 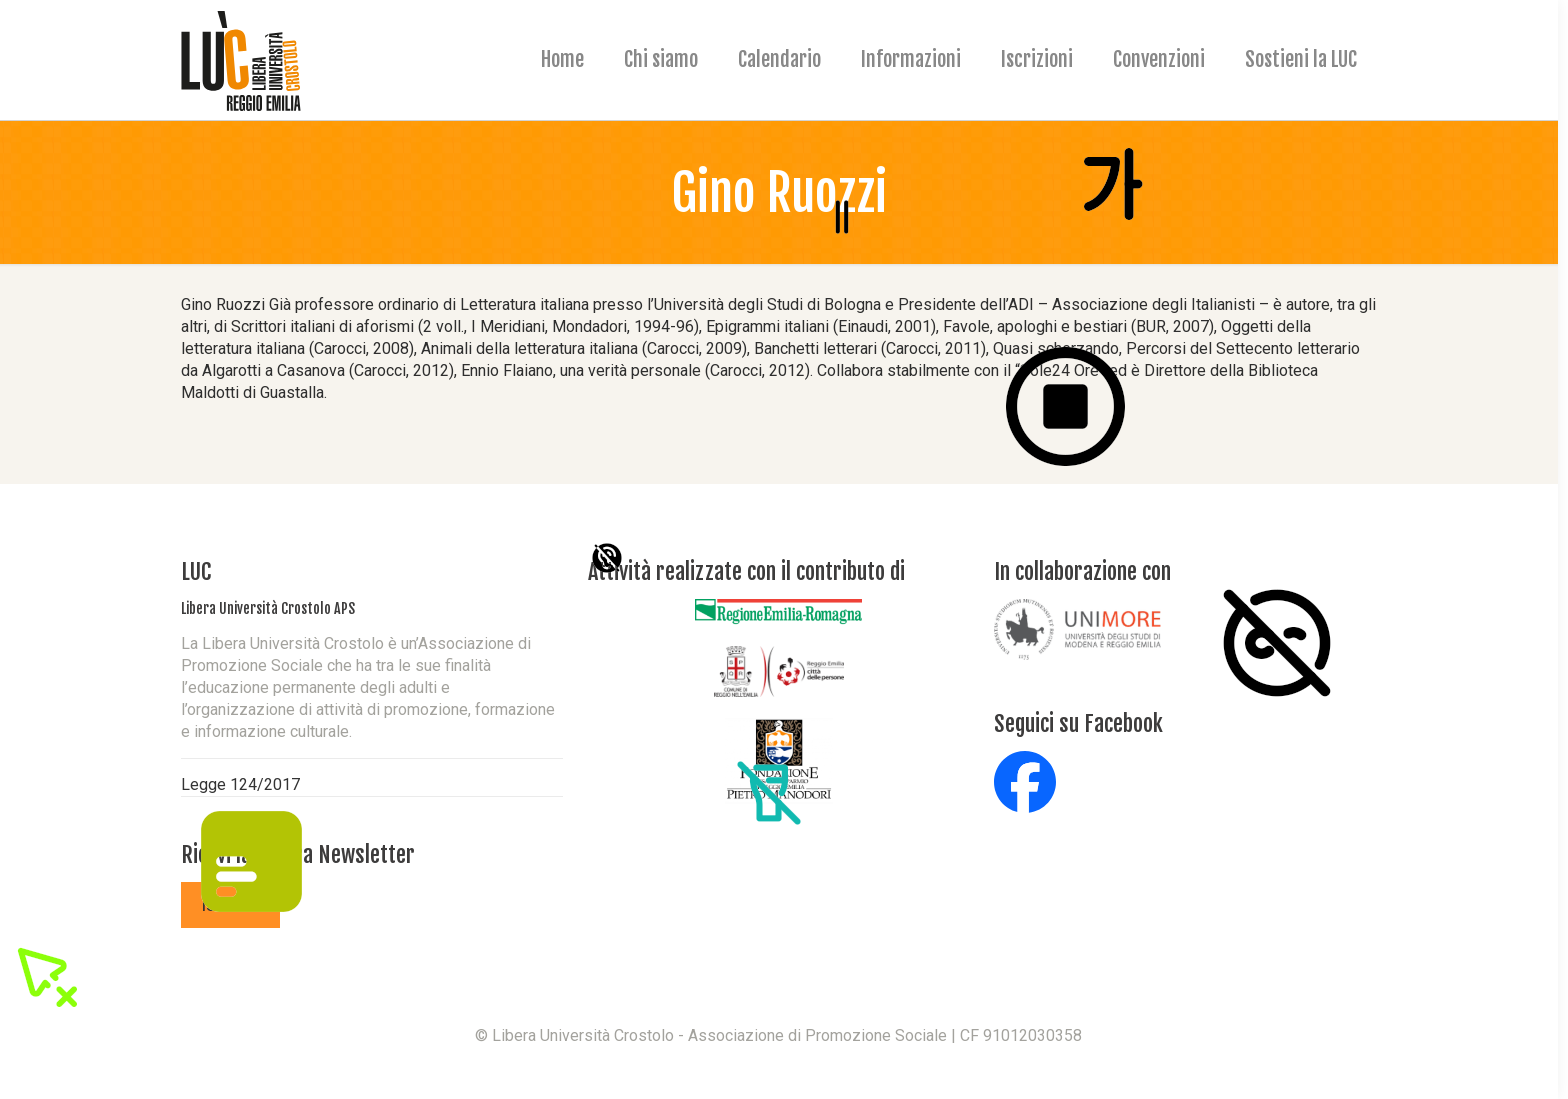 What do you see at coordinates (1065, 406) in the screenshot?
I see `stop media playback` at bounding box center [1065, 406].